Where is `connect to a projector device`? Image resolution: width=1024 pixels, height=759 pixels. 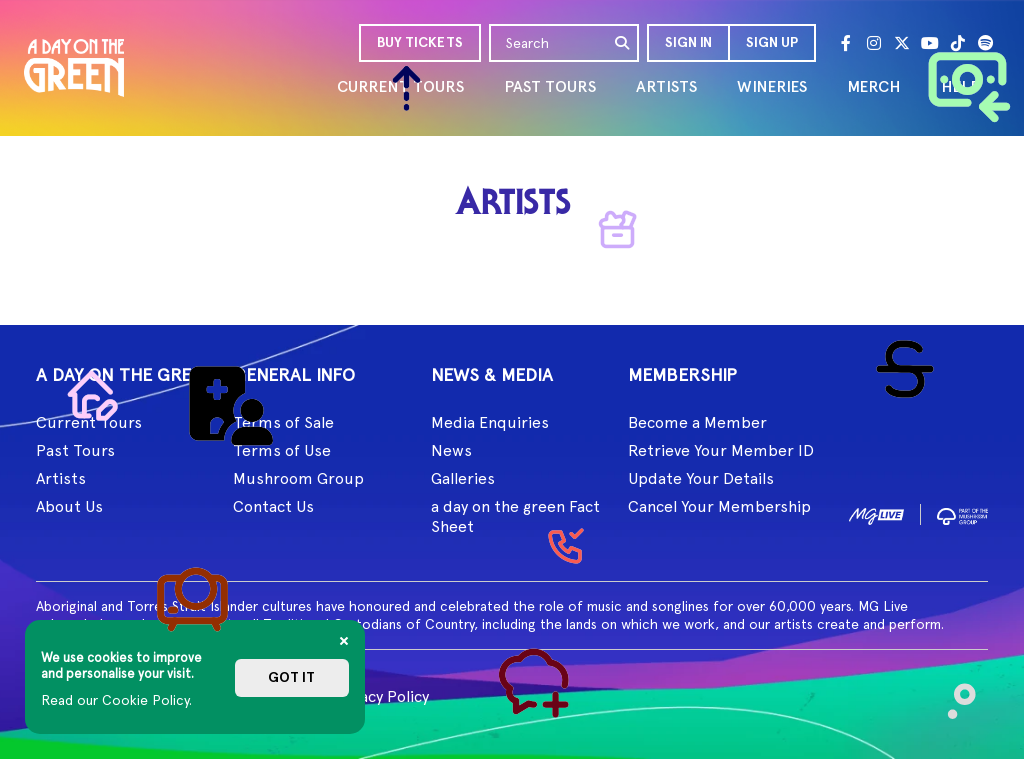
connect to a projector device is located at coordinates (192, 599).